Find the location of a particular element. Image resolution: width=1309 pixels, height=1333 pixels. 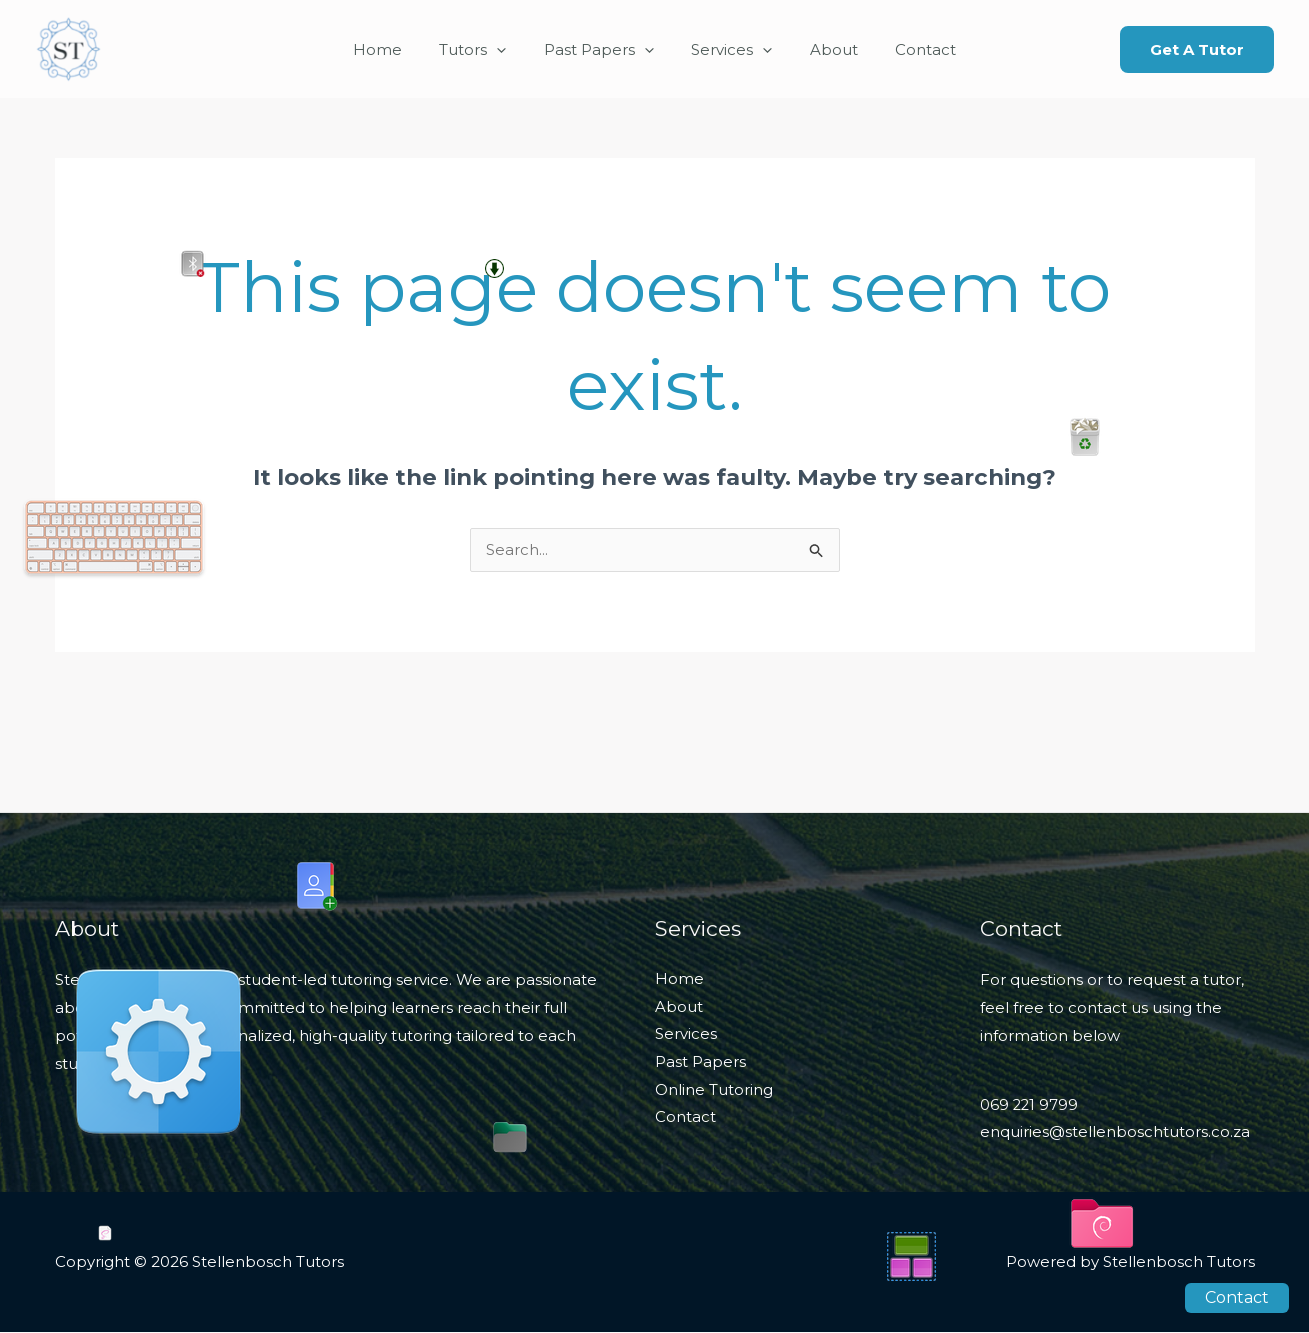

open folder containing files is located at coordinates (510, 1137).